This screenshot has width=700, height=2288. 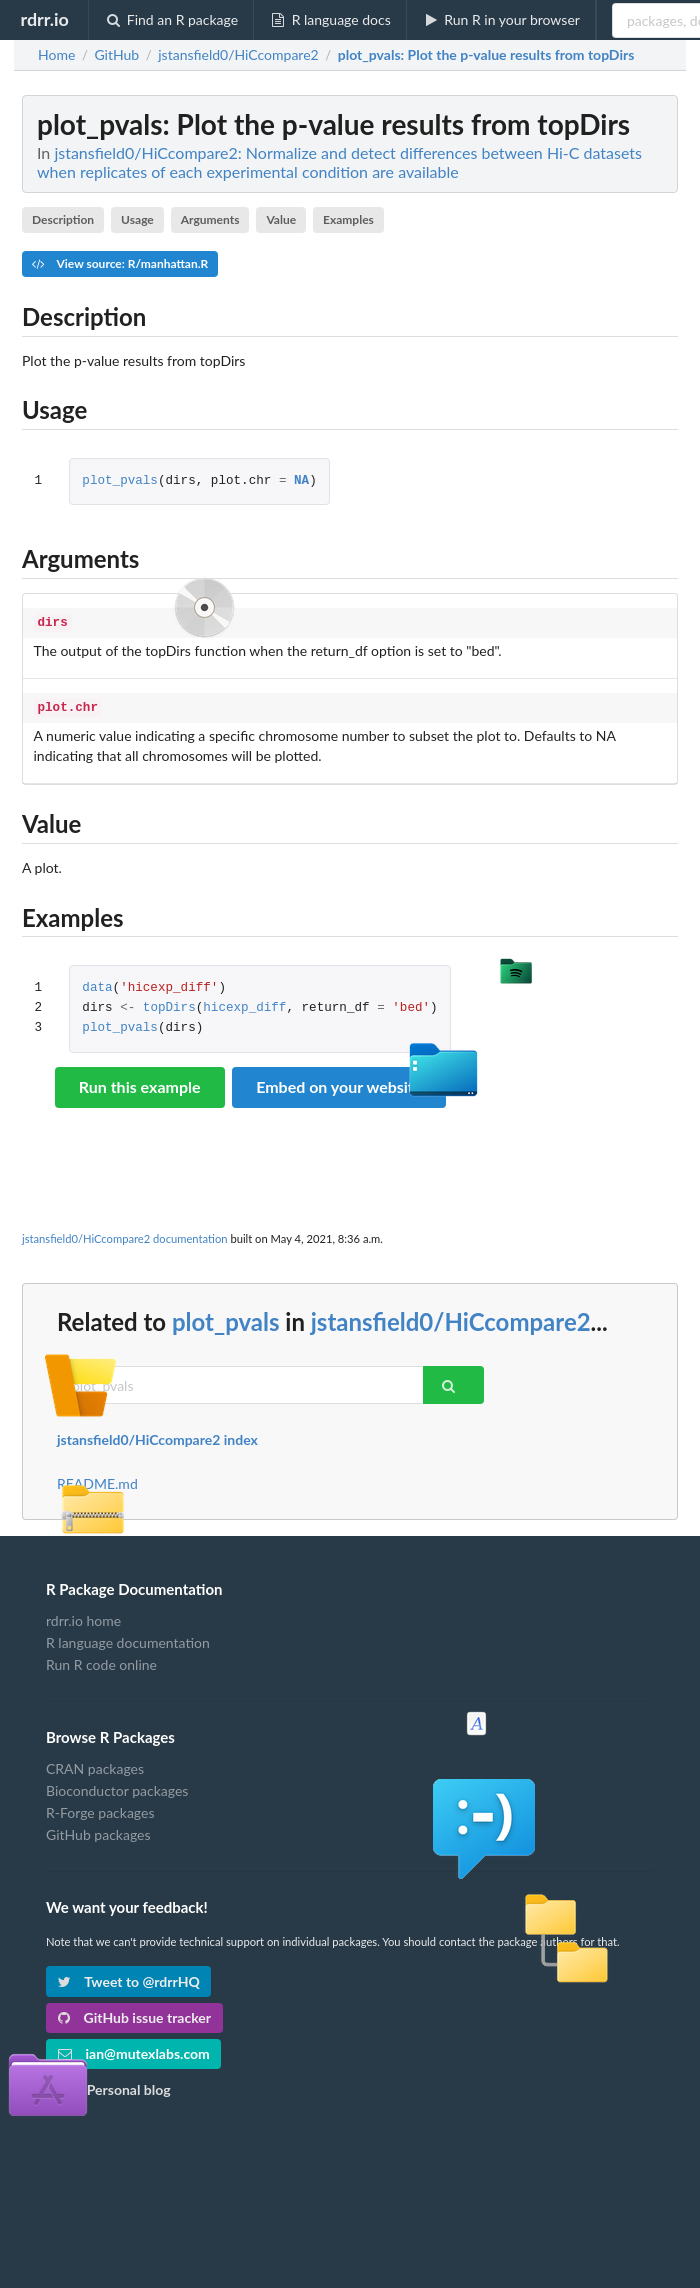 I want to click on open desktop folder, so click(x=443, y=1071).